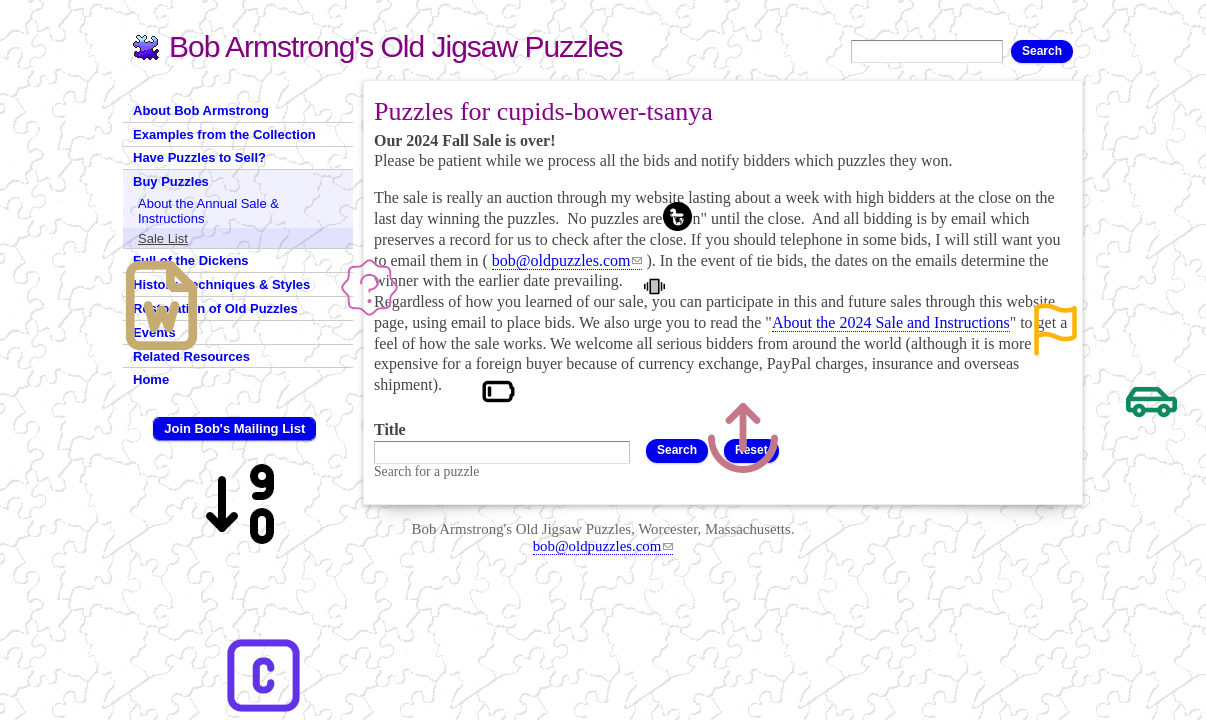 This screenshot has width=1206, height=720. What do you see at coordinates (1151, 400) in the screenshot?
I see `access vehicle or car-related settings` at bounding box center [1151, 400].